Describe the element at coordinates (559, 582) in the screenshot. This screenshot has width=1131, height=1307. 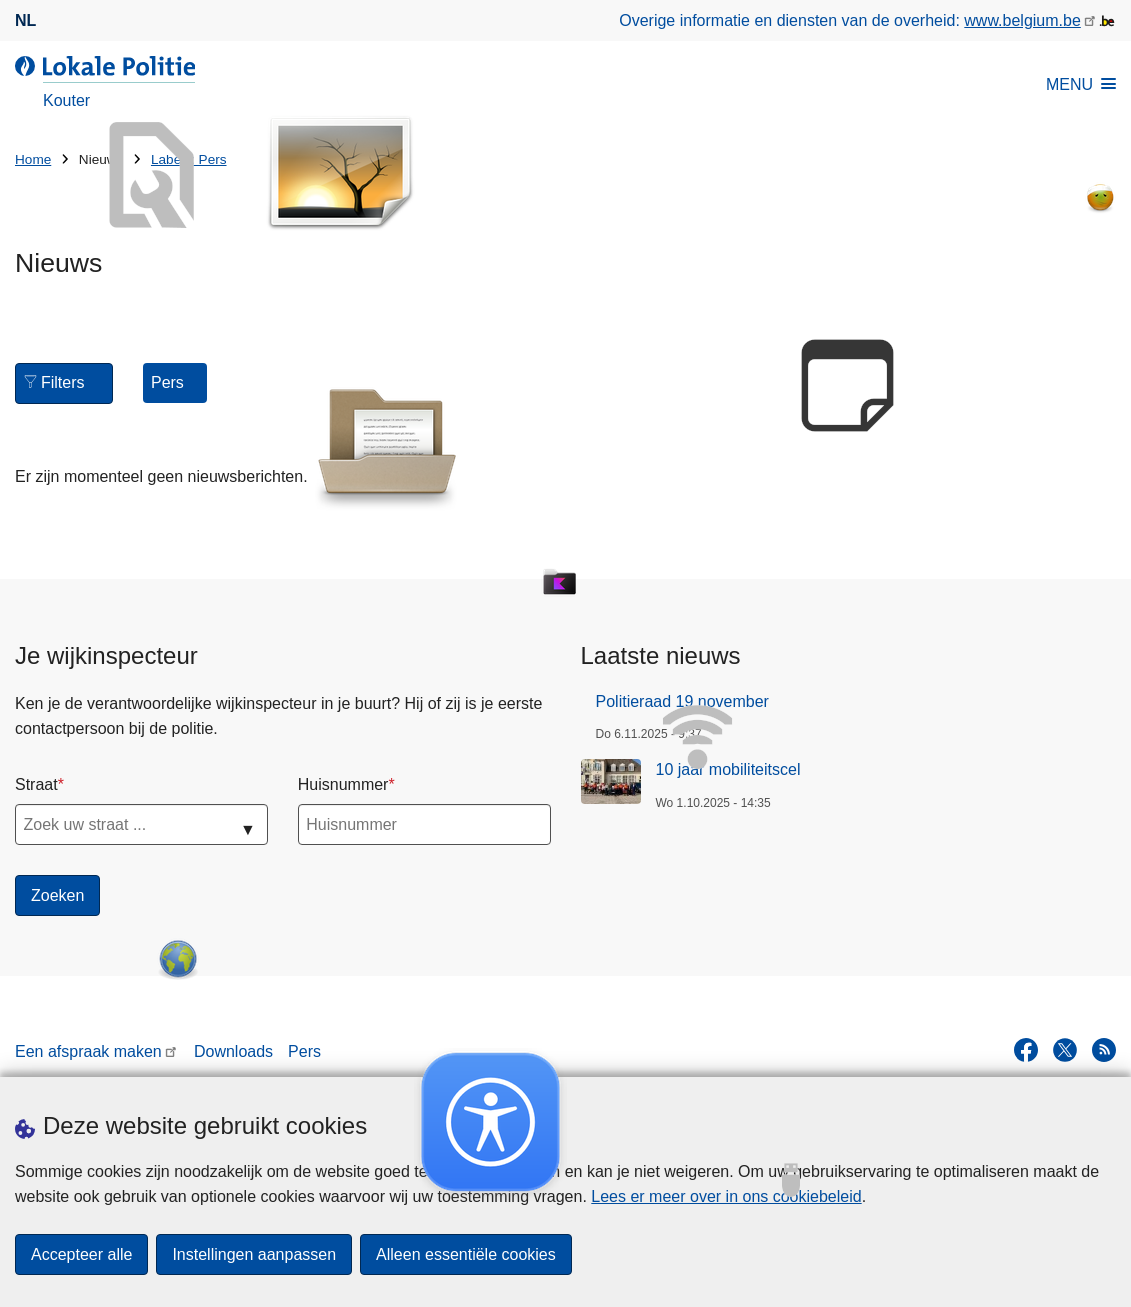
I see `open kotlin project folder` at that location.